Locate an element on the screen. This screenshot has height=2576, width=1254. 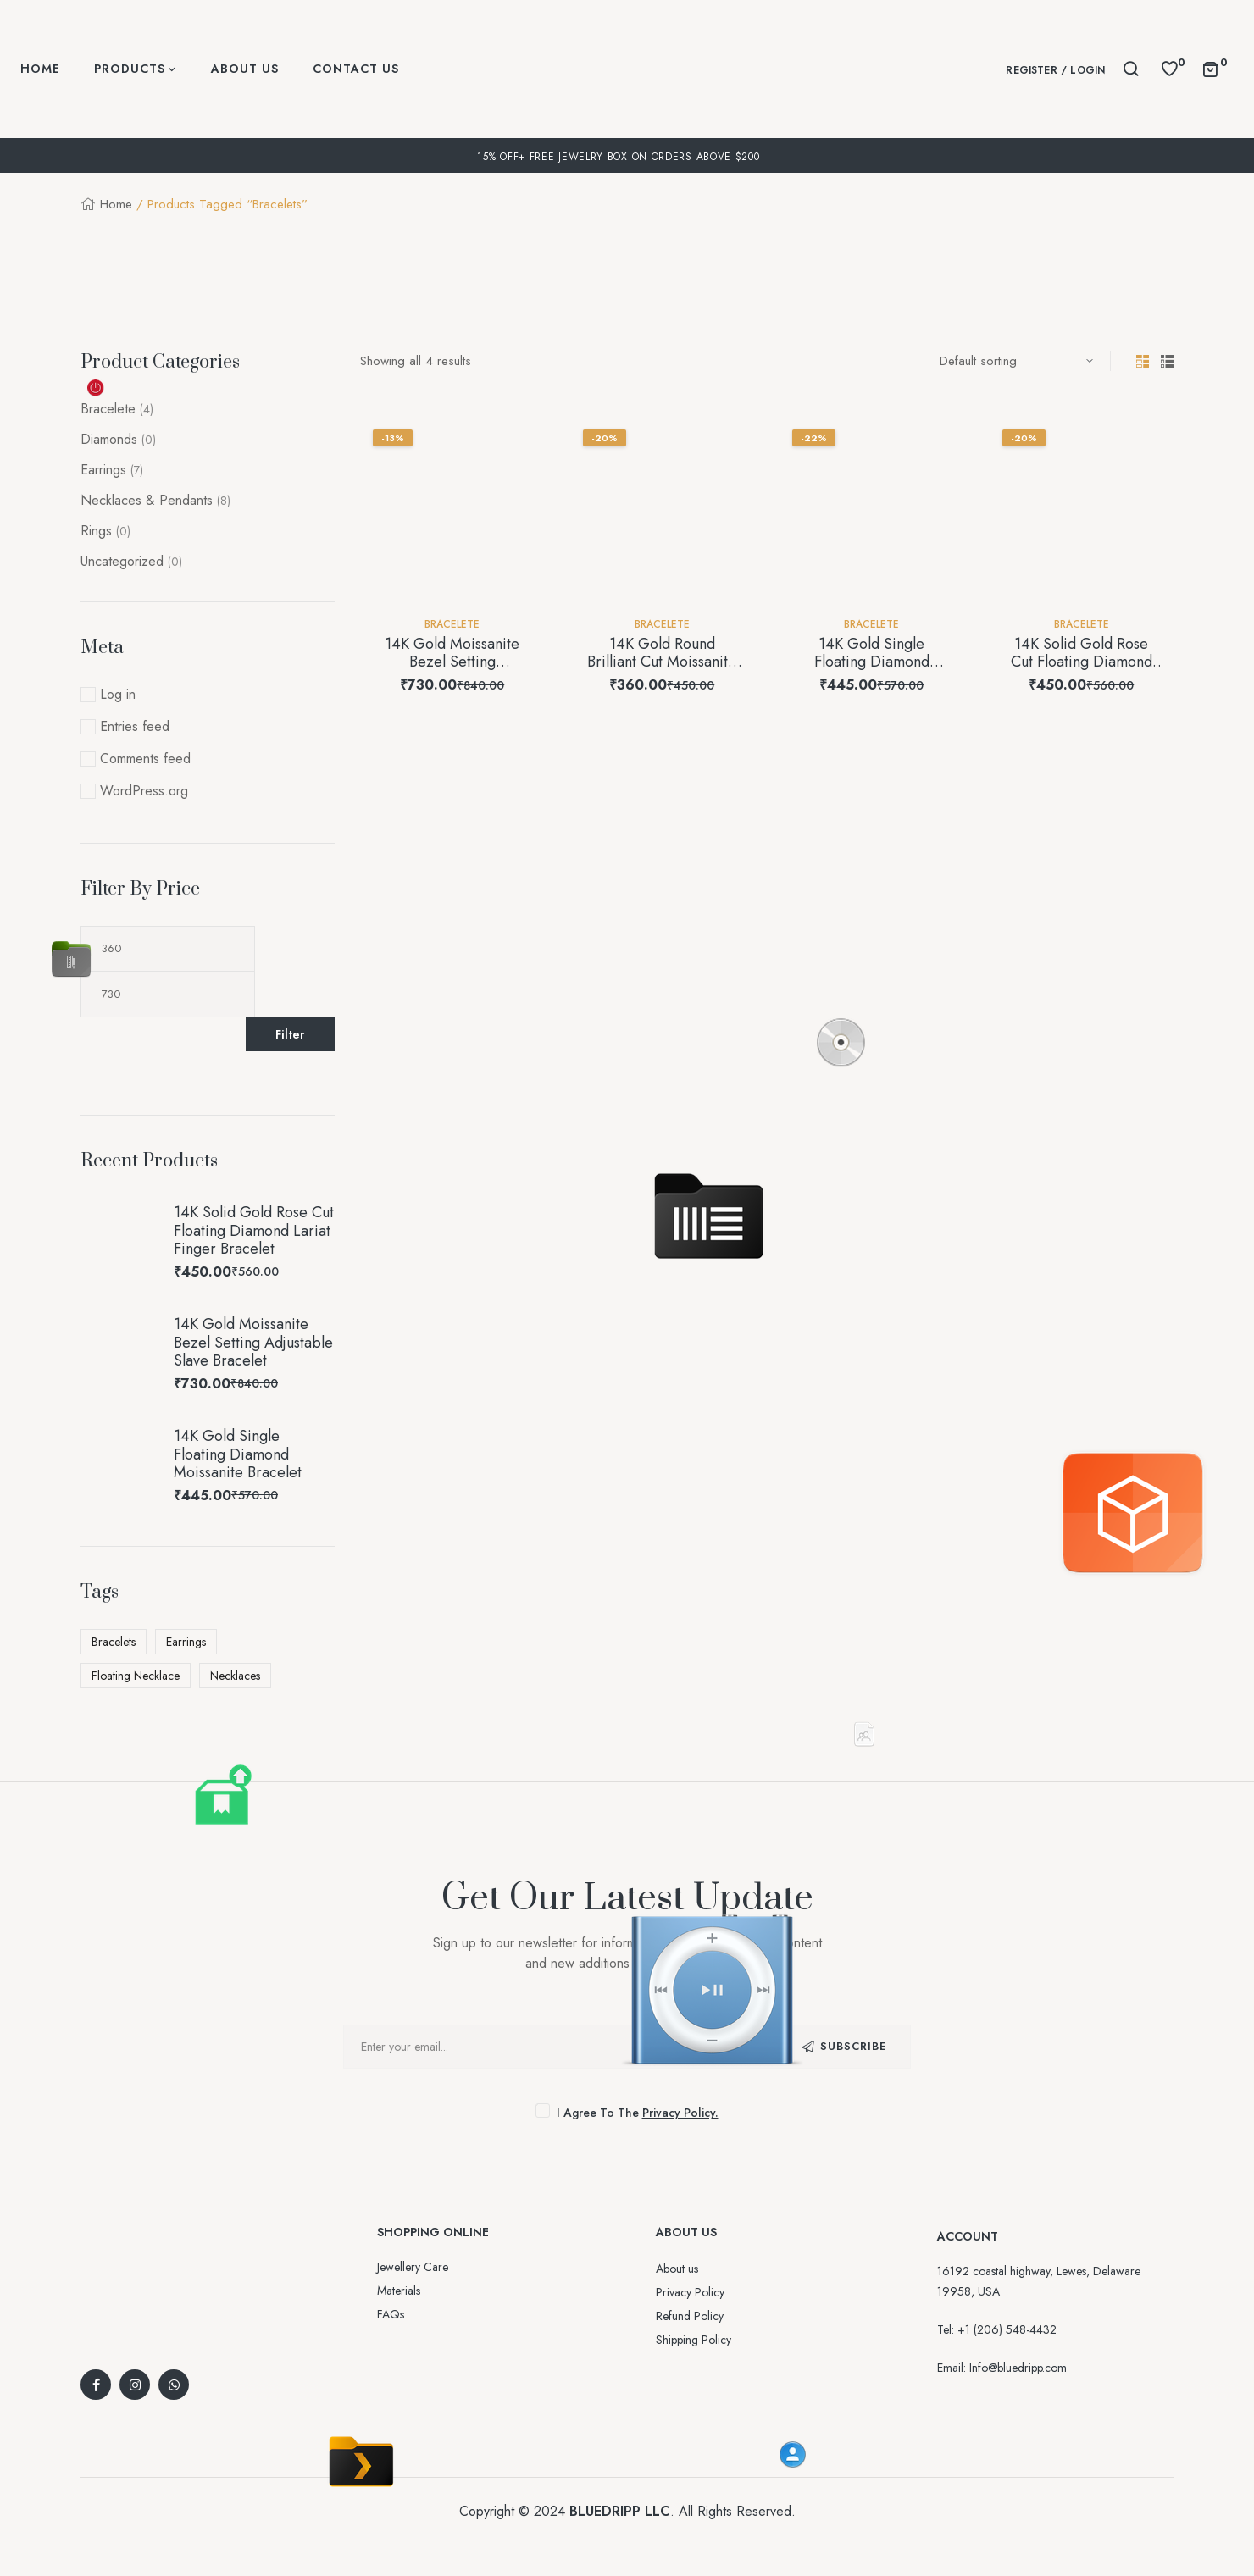
open your Ableton Live projects folder is located at coordinates (708, 1219).